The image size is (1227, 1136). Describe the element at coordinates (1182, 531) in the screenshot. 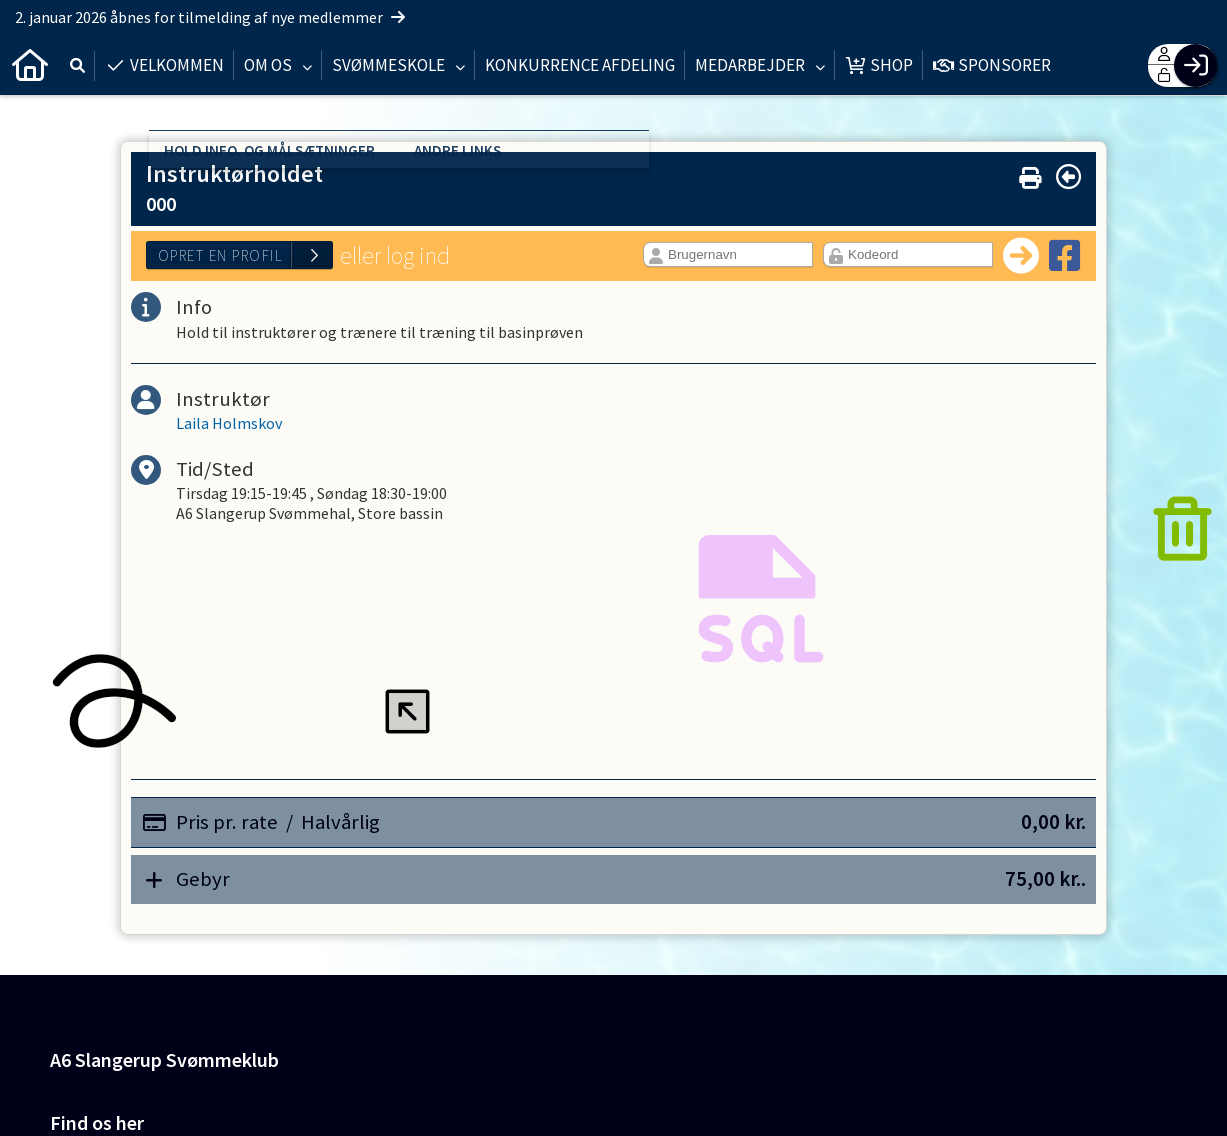

I see `delete selected item` at that location.